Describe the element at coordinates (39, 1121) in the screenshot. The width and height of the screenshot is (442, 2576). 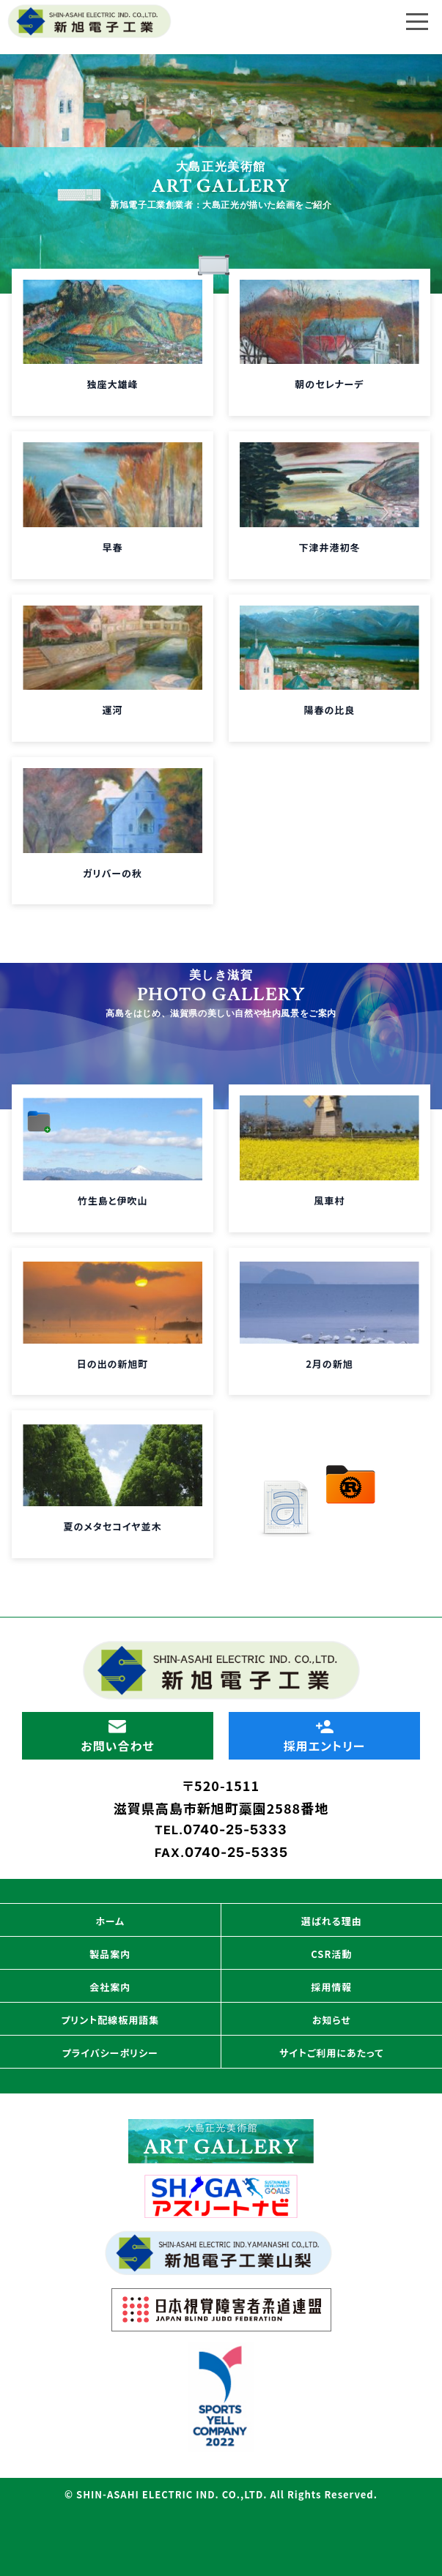
I see `create a new folder` at that location.